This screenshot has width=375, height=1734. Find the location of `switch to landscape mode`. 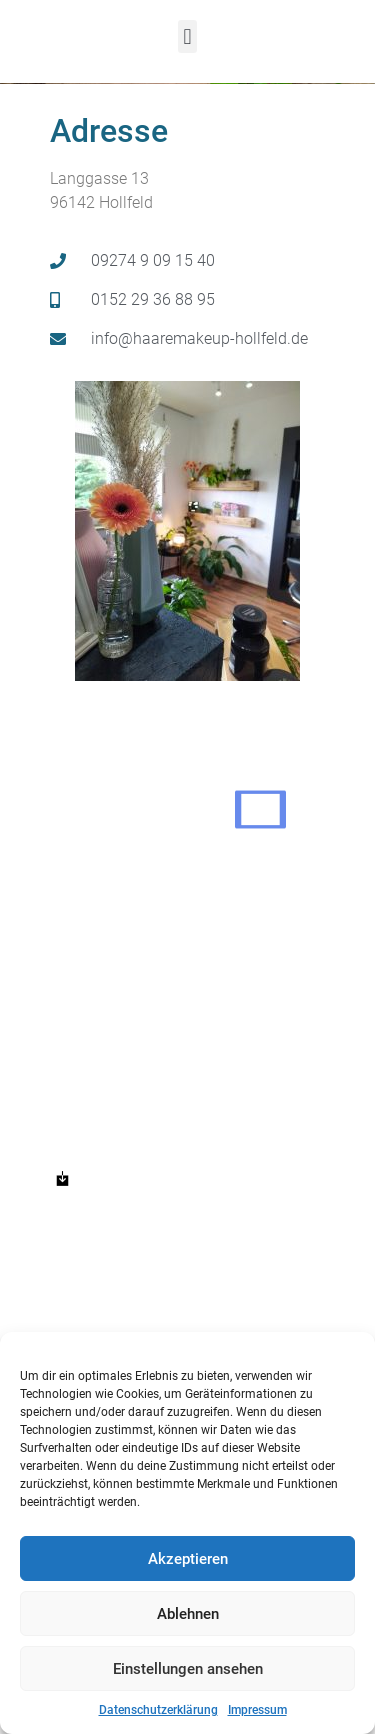

switch to landscape mode is located at coordinates (260, 809).